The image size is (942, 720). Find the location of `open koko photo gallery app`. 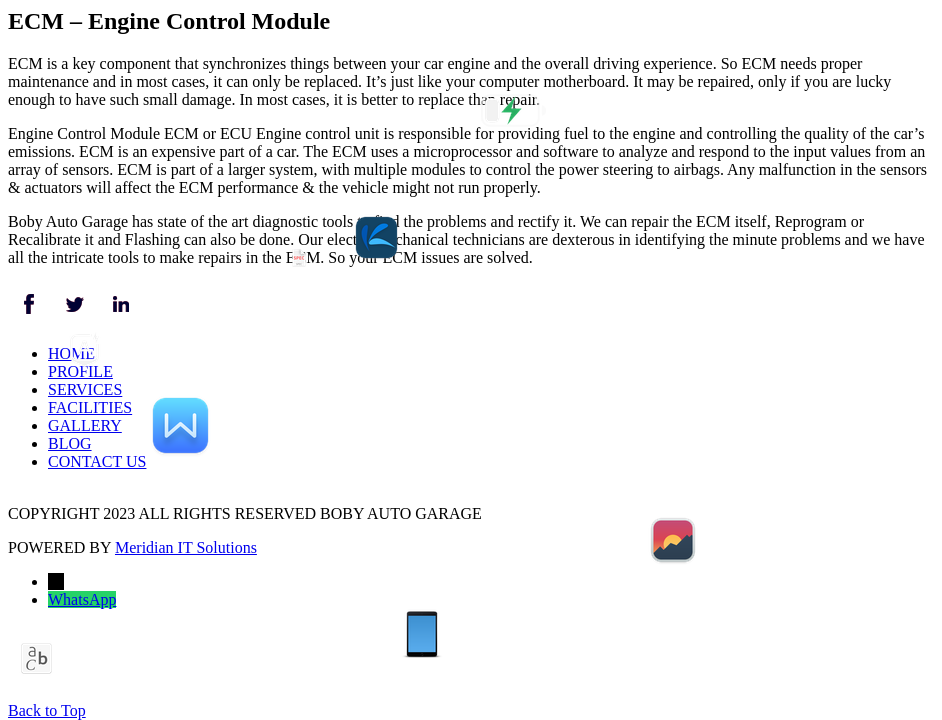

open koko photo gallery app is located at coordinates (673, 540).